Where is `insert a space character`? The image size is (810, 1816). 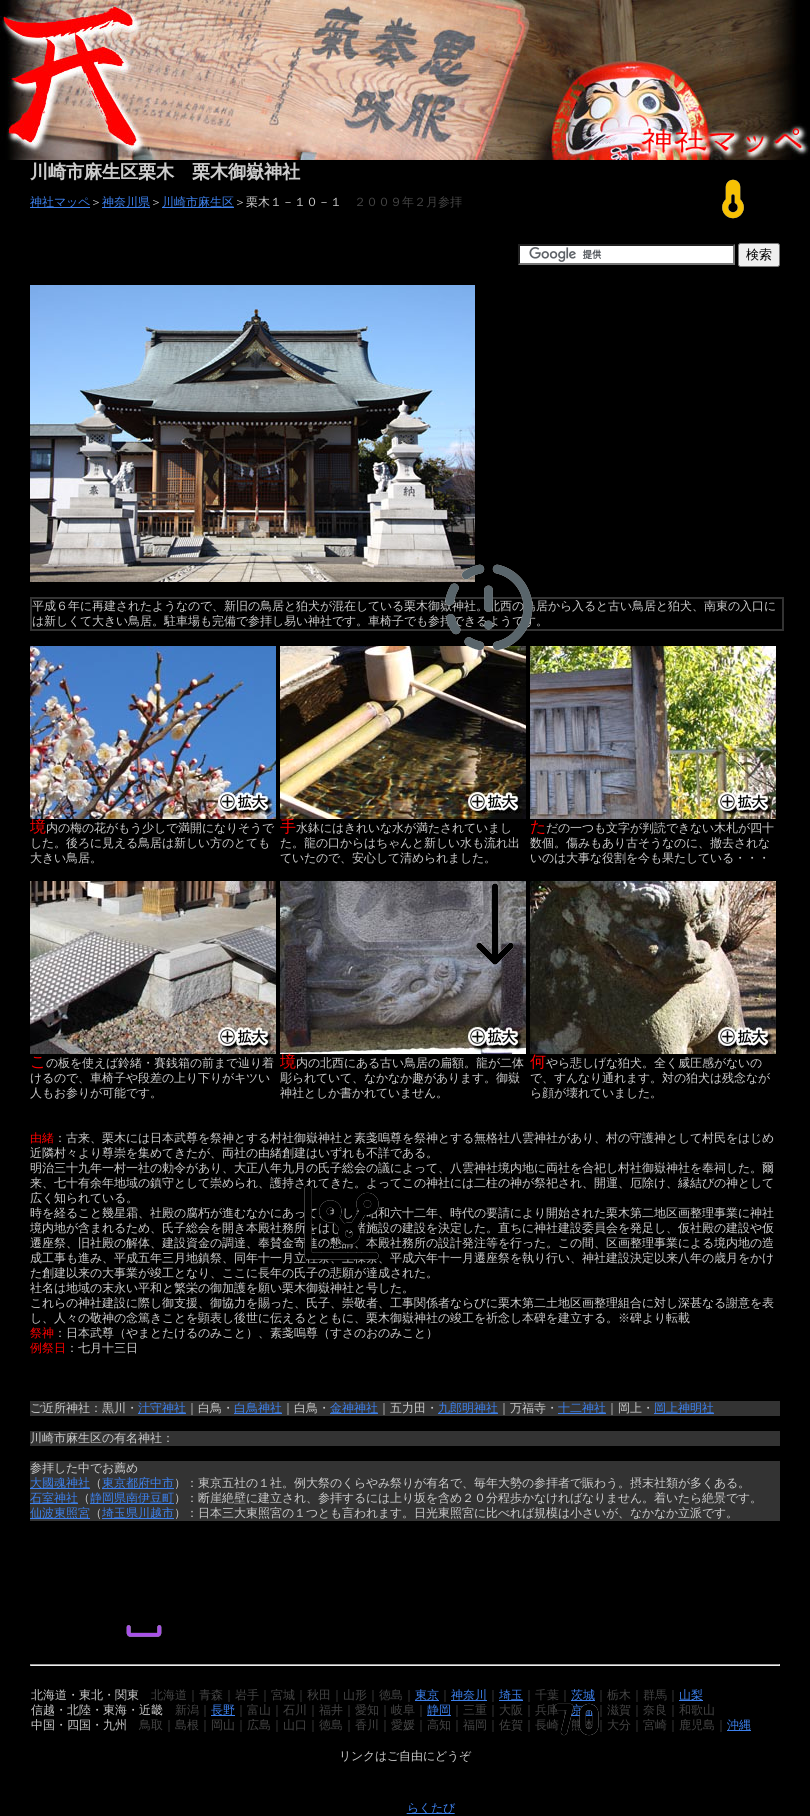
insert a space character is located at coordinates (144, 1631).